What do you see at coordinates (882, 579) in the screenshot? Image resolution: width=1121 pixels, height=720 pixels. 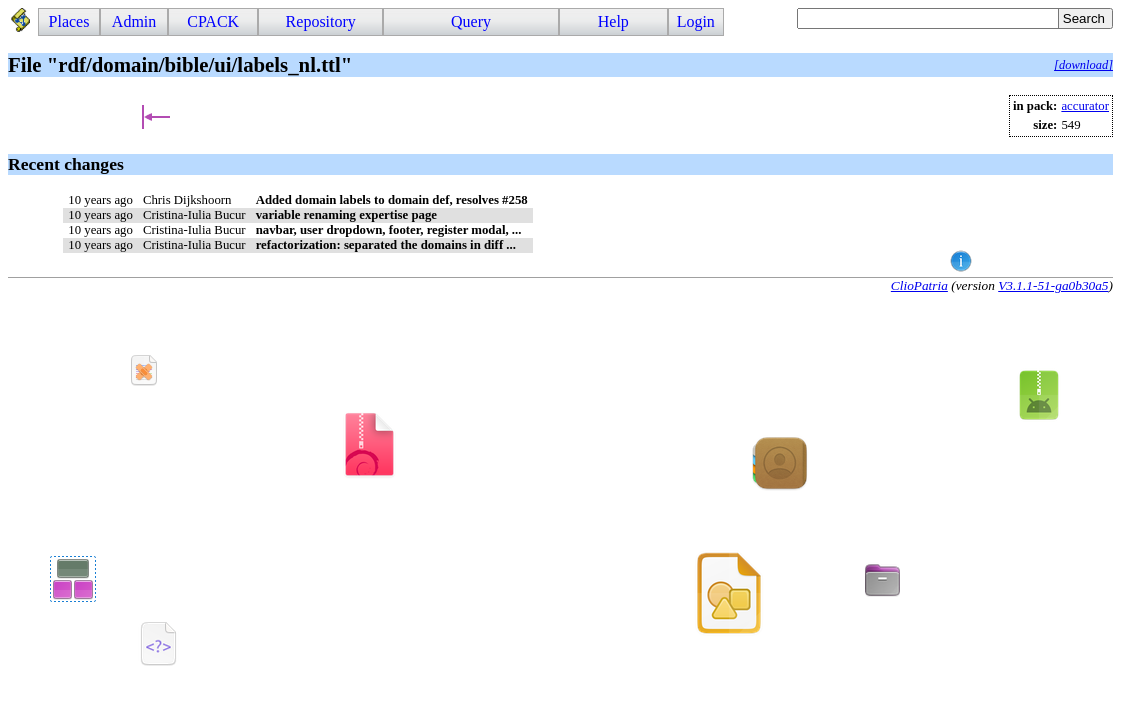 I see `open the file manager application` at bounding box center [882, 579].